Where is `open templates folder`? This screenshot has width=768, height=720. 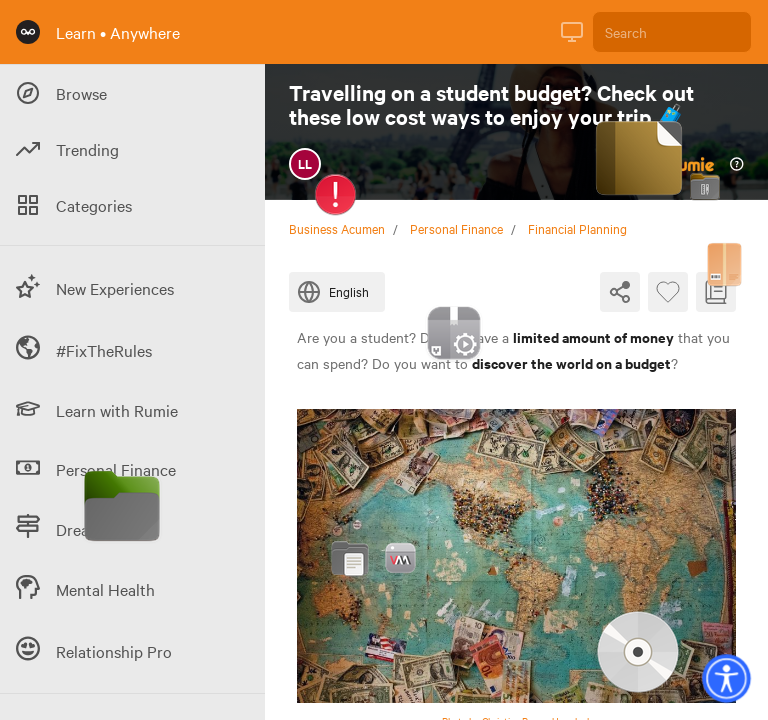
open templates folder is located at coordinates (705, 186).